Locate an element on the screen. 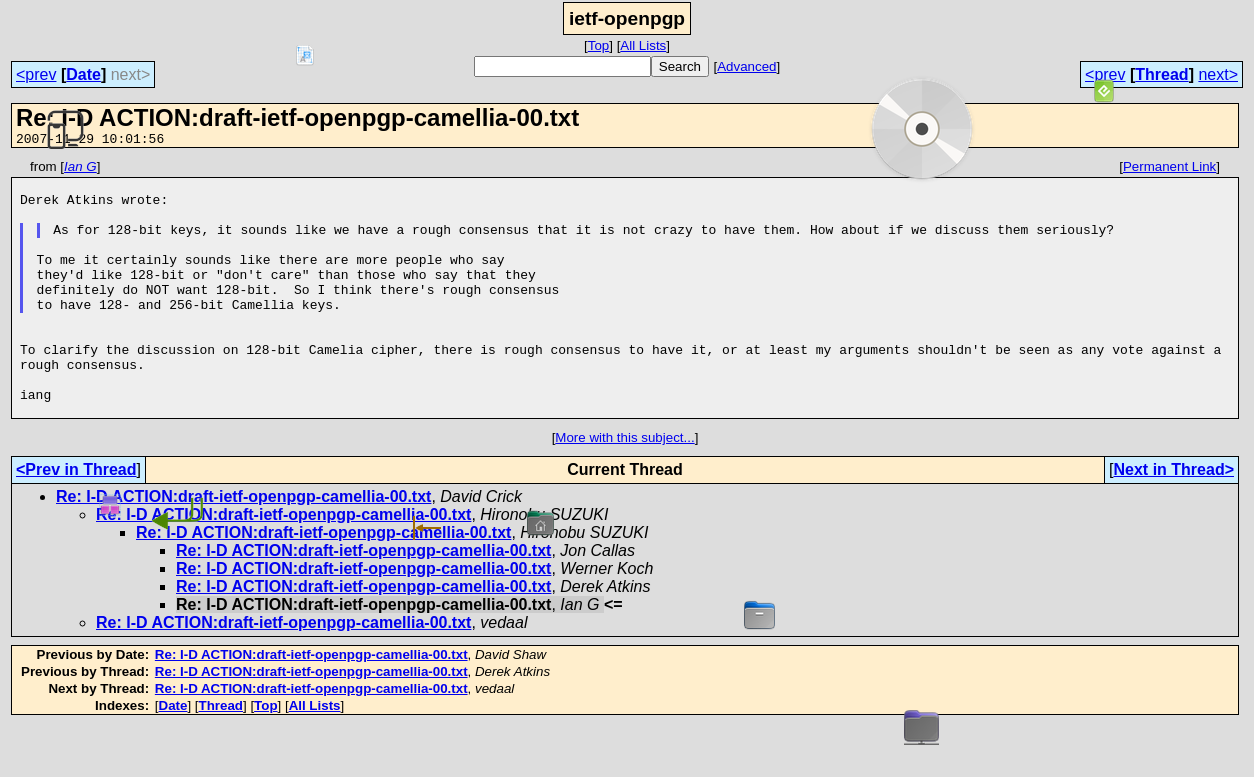 This screenshot has height=777, width=1254. select all items in the current view is located at coordinates (110, 505).